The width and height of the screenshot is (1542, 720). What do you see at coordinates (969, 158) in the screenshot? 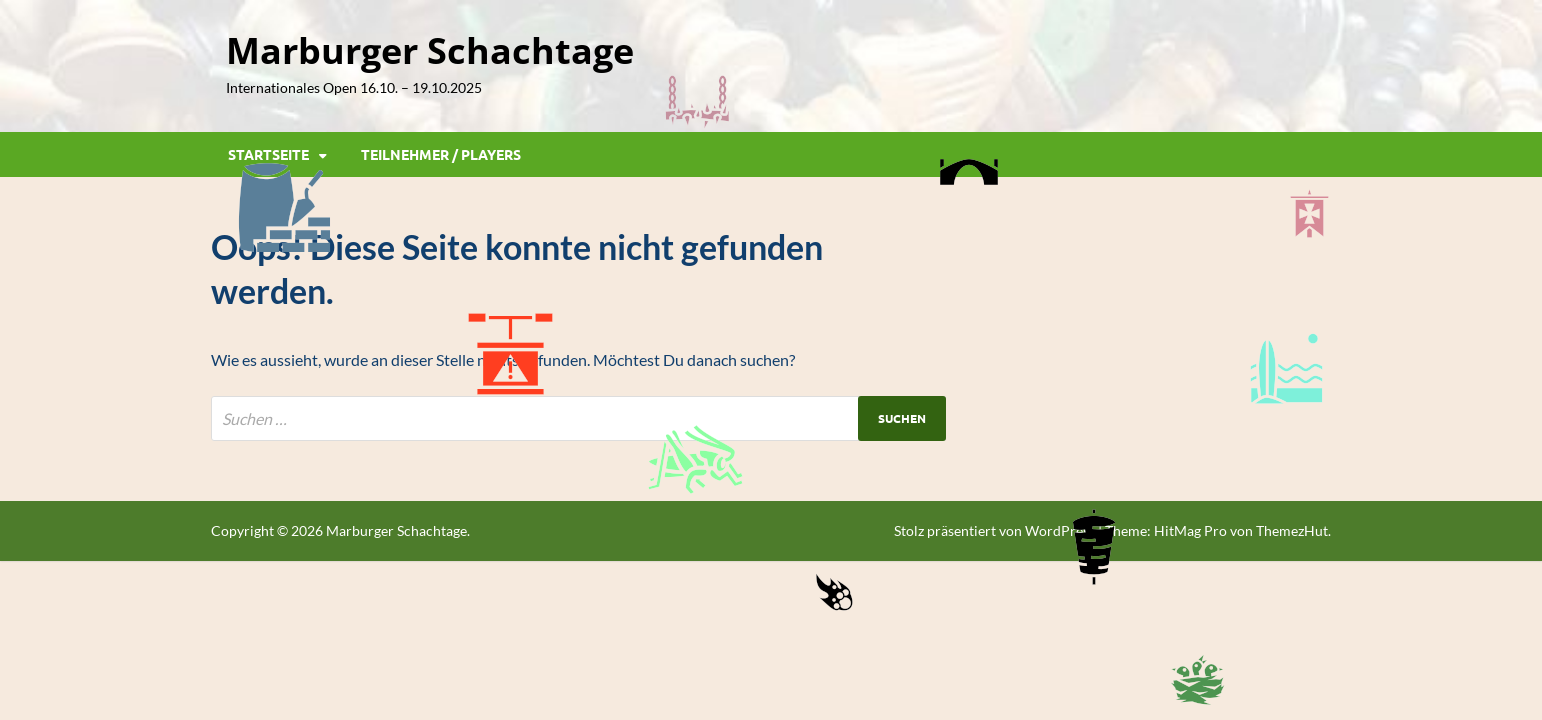
I see `build or place a bridge structure` at bounding box center [969, 158].